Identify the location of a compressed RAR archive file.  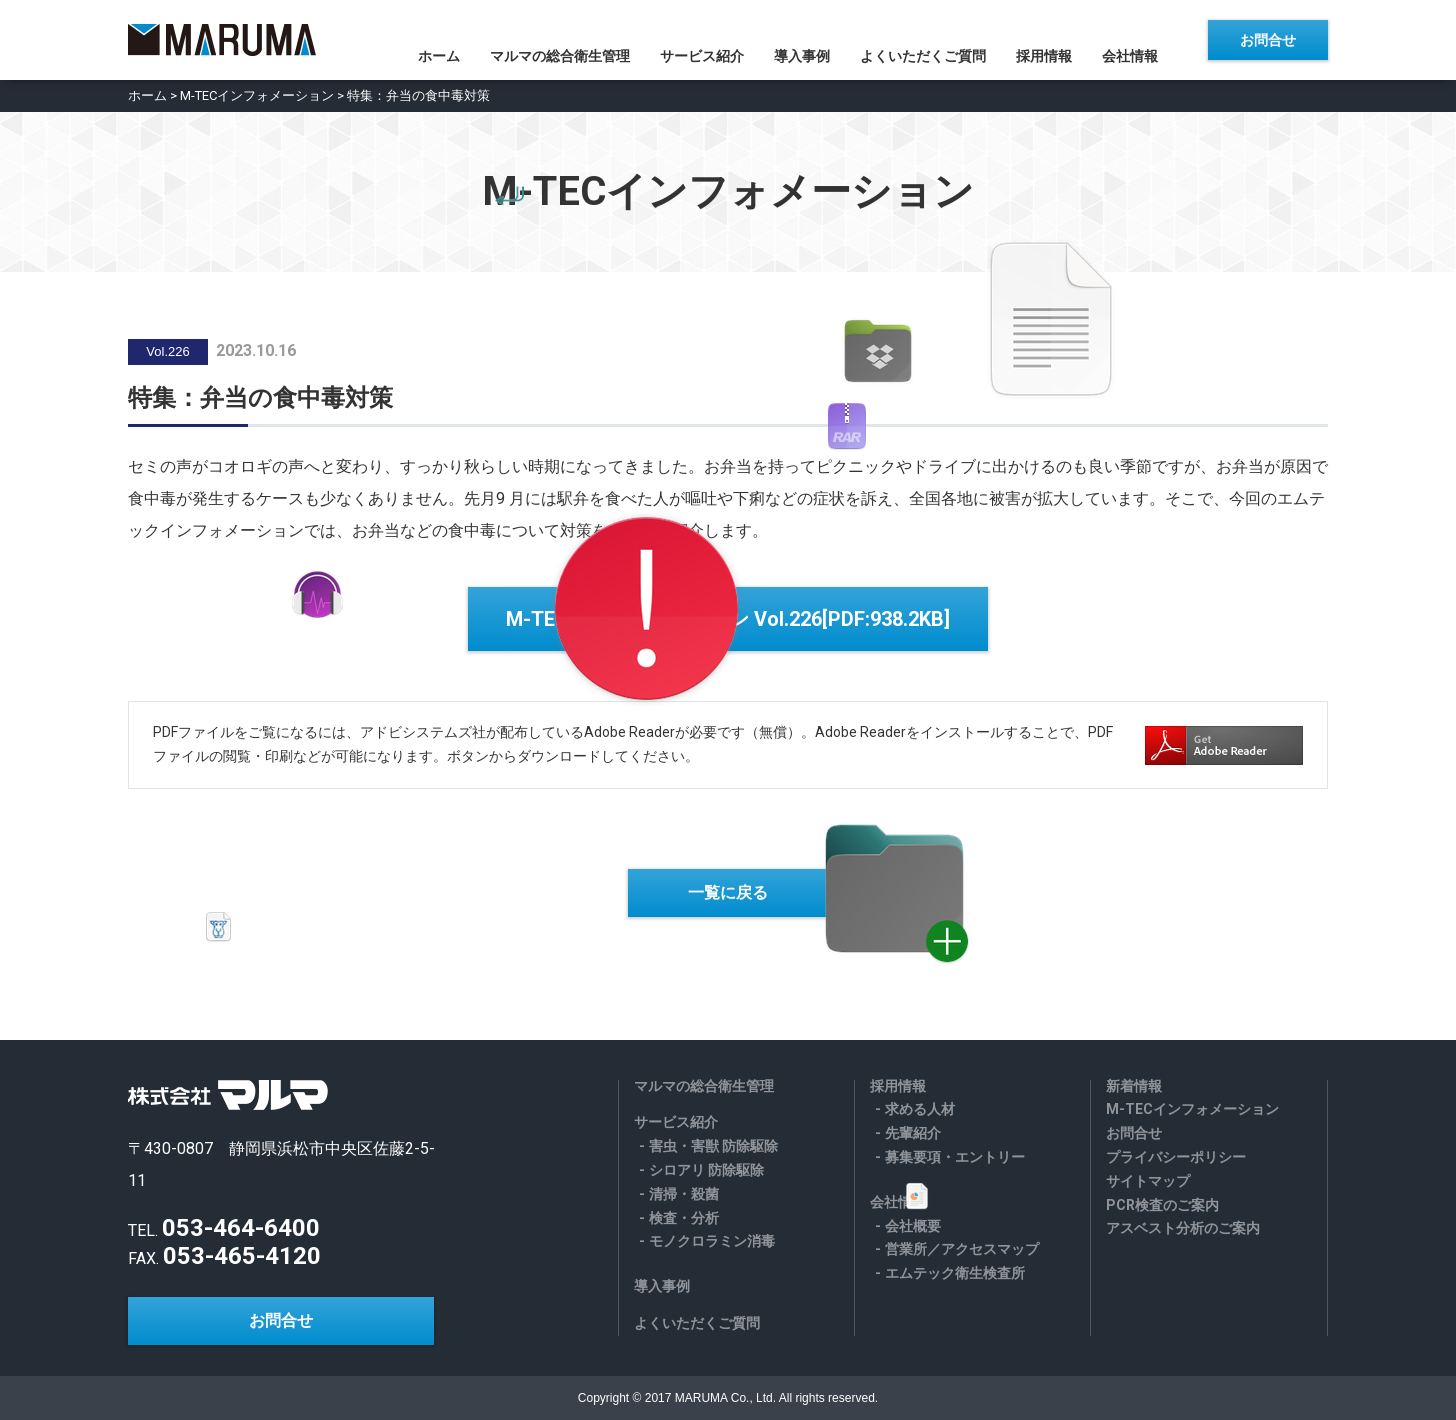
(847, 426).